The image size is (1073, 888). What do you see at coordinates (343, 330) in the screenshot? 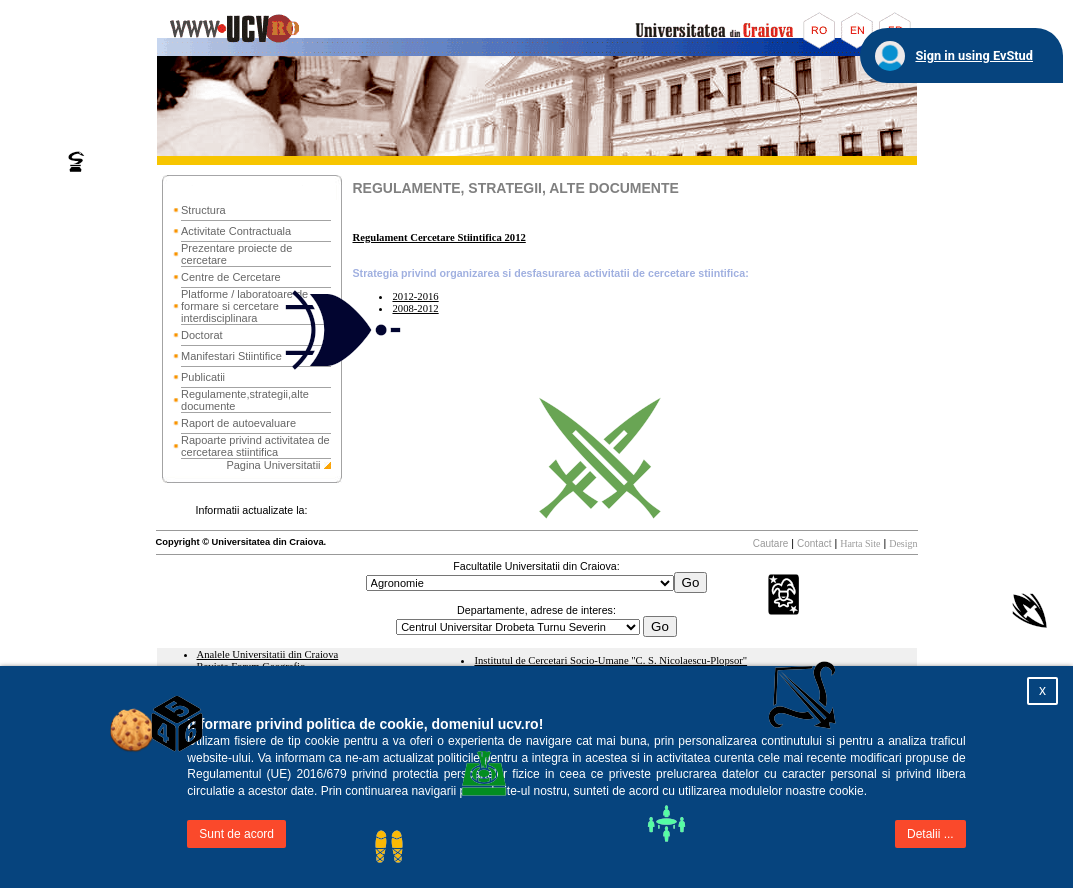
I see `XNOR logic gate symbol in circuit design tool` at bounding box center [343, 330].